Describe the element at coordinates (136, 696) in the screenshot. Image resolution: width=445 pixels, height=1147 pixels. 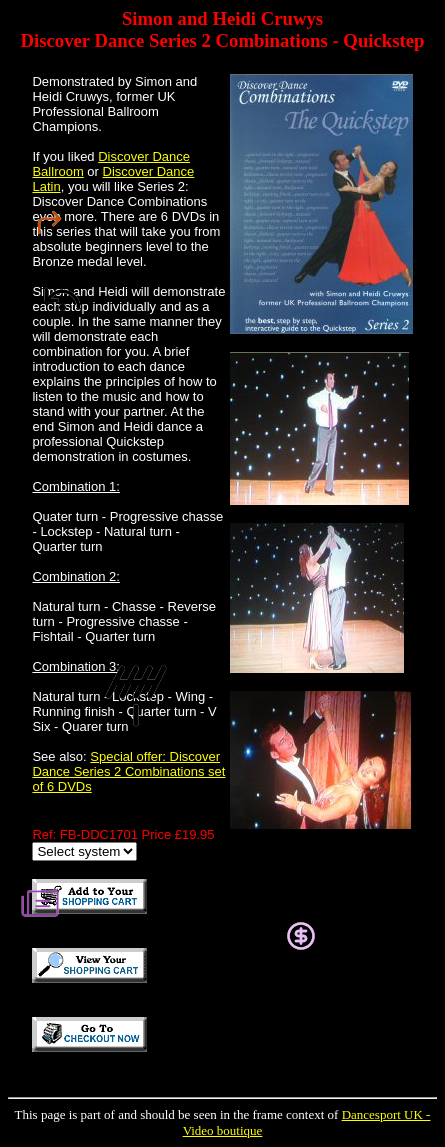
I see `indicates wireless signal or broadcast status` at that location.